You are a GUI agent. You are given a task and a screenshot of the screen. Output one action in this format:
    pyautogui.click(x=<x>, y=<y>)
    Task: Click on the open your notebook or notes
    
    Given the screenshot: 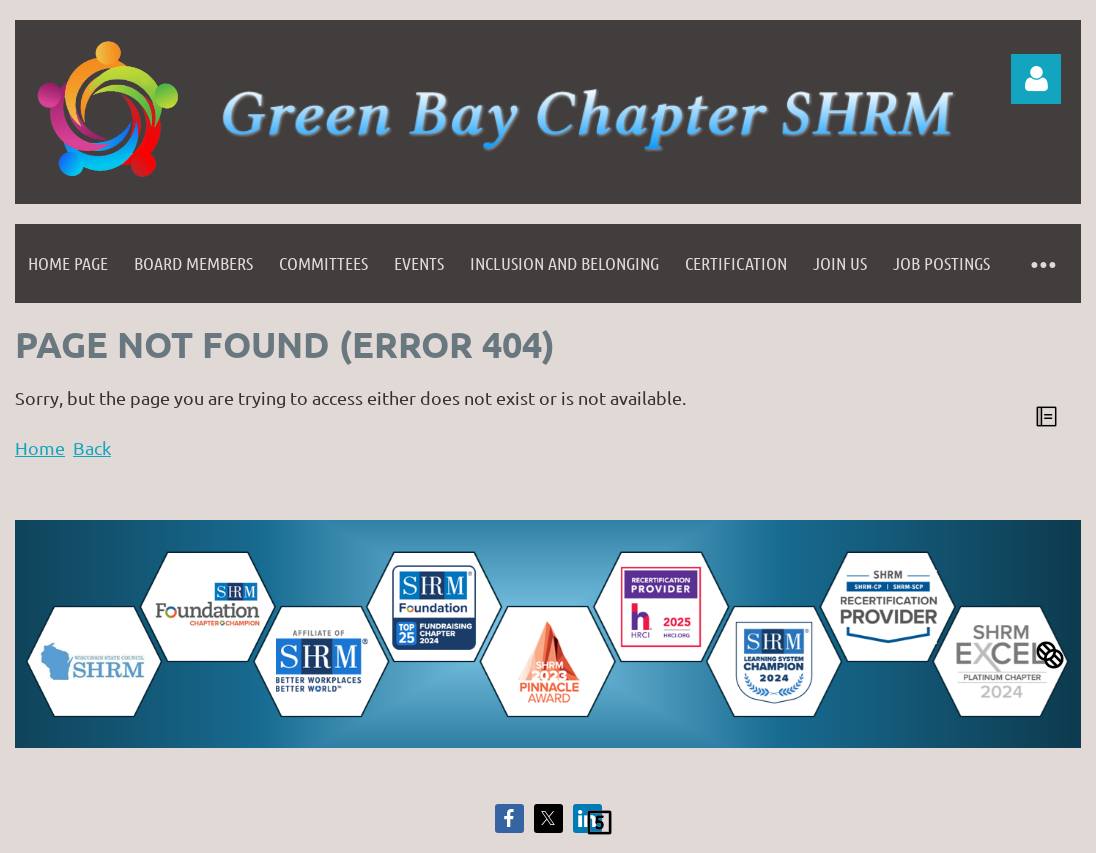 What is the action you would take?
    pyautogui.click(x=1046, y=416)
    